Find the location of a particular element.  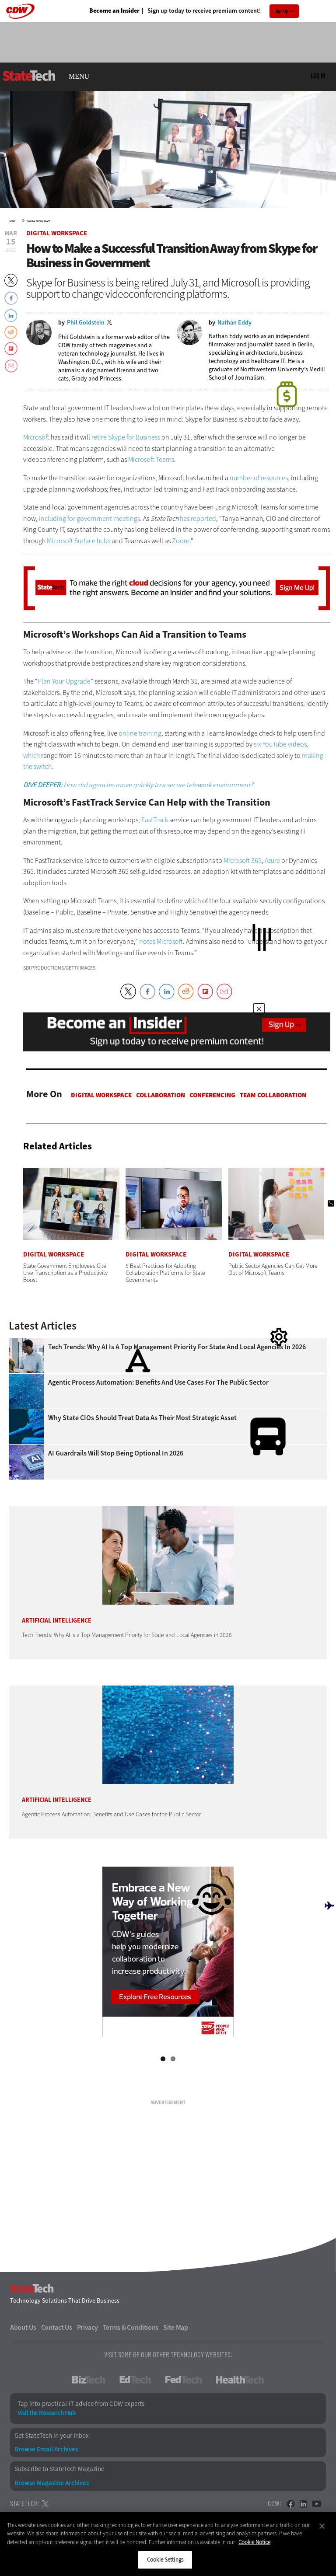

change font or typography settings is located at coordinates (138, 1361).